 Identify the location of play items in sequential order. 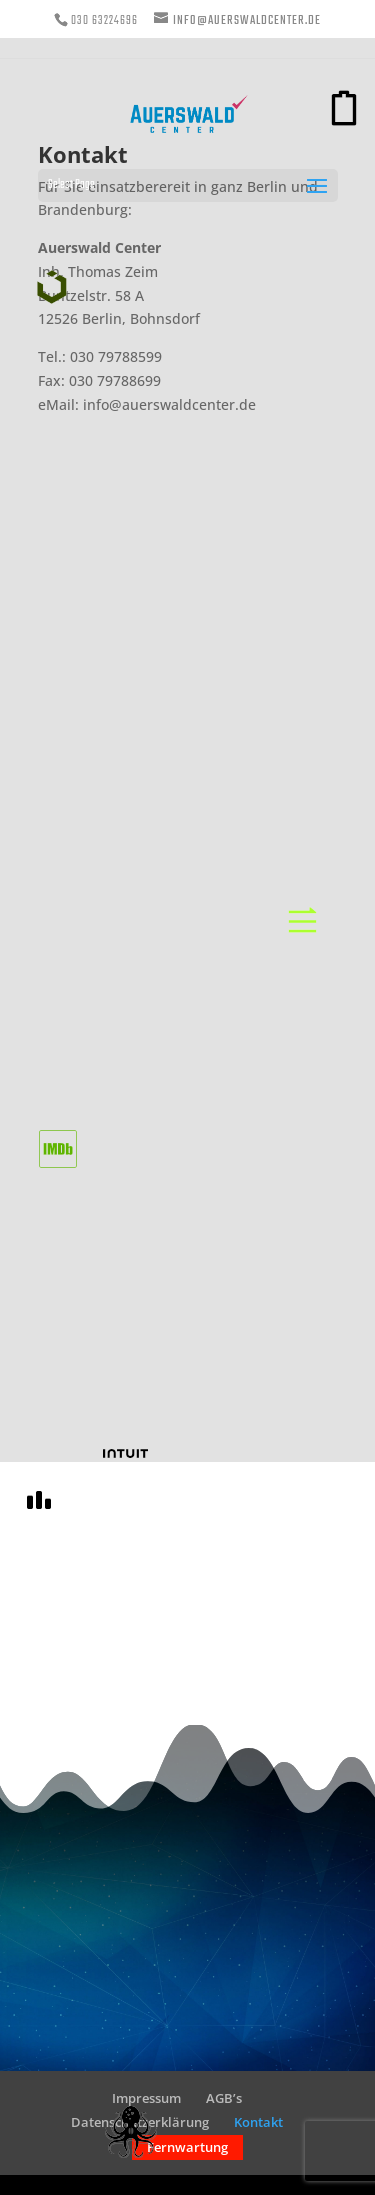
(302, 921).